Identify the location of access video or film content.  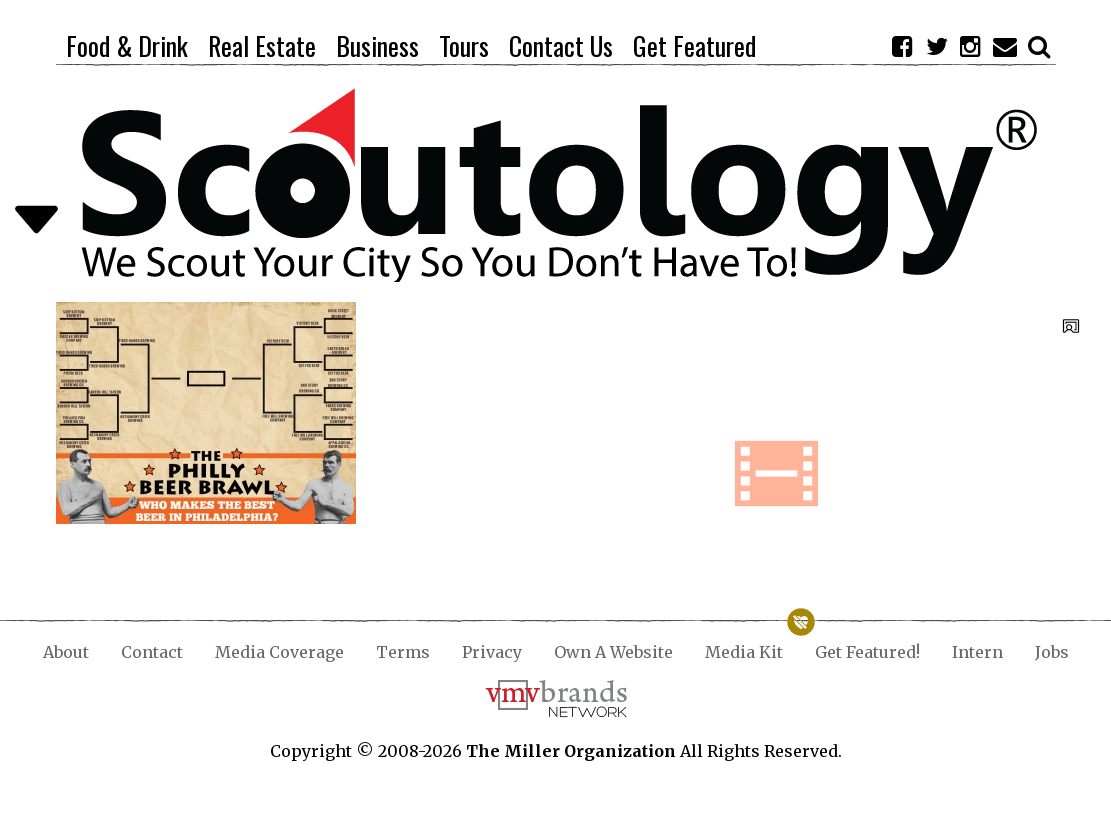
(776, 473).